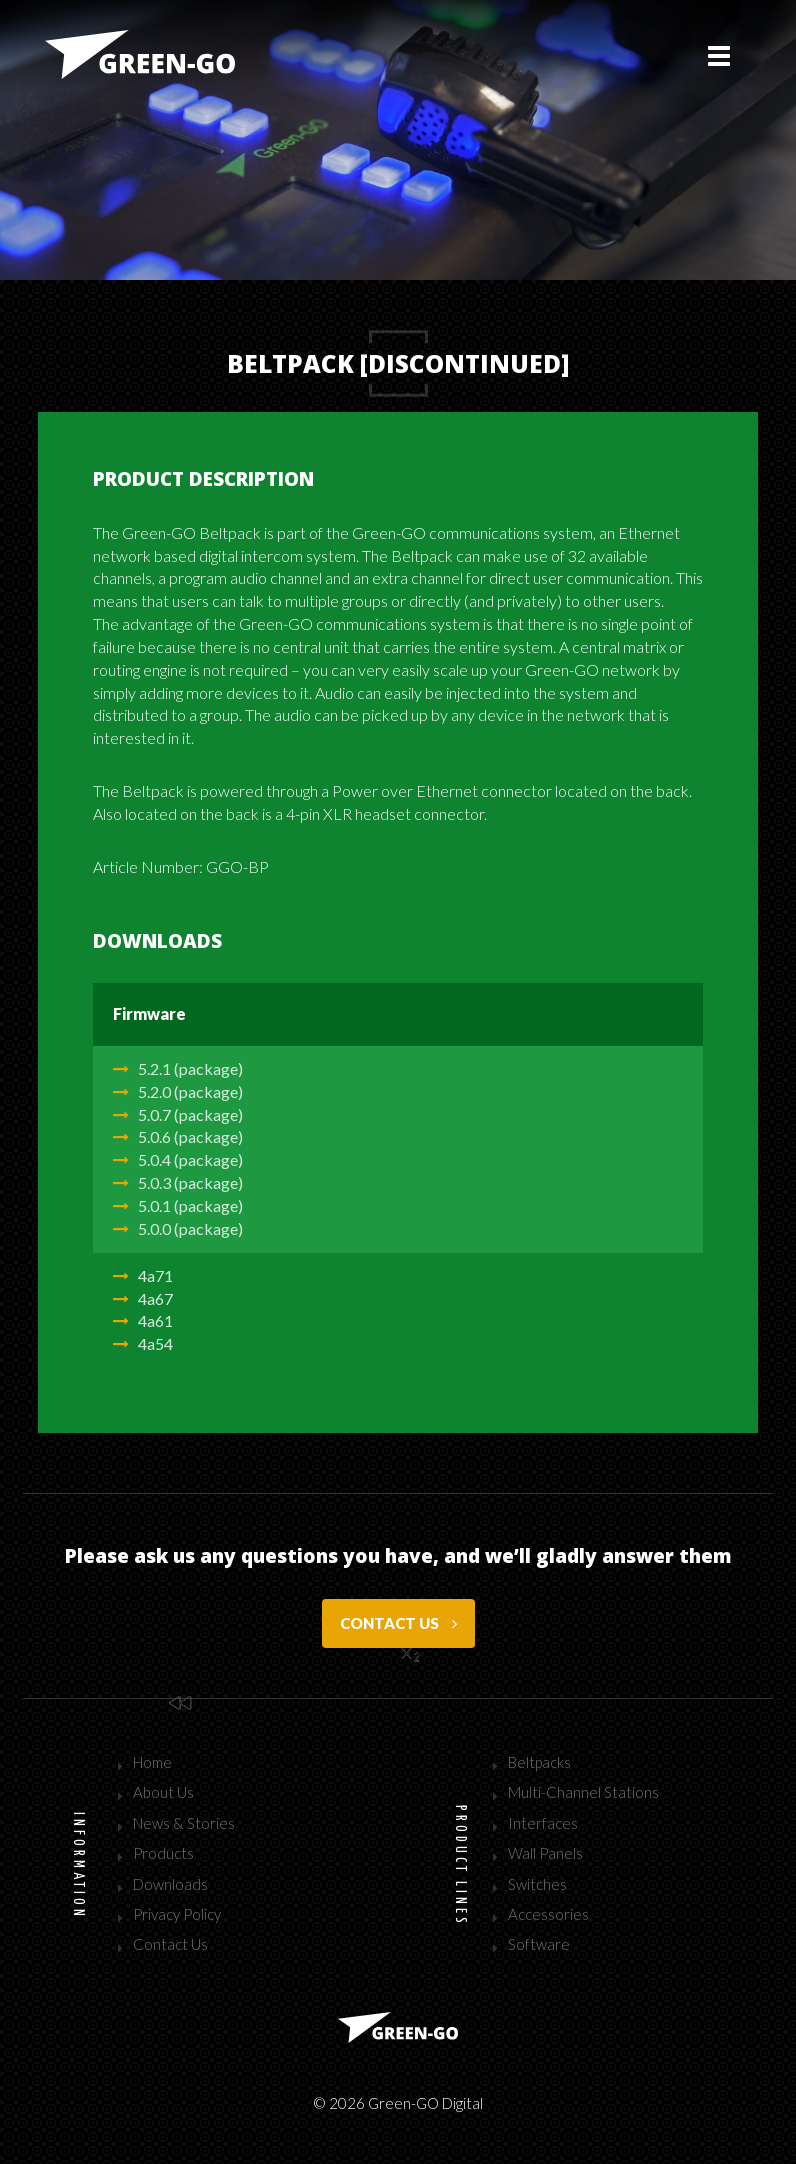 Image resolution: width=796 pixels, height=2164 pixels. Describe the element at coordinates (181, 1703) in the screenshot. I see `rewind or skip backward in media playback` at that location.